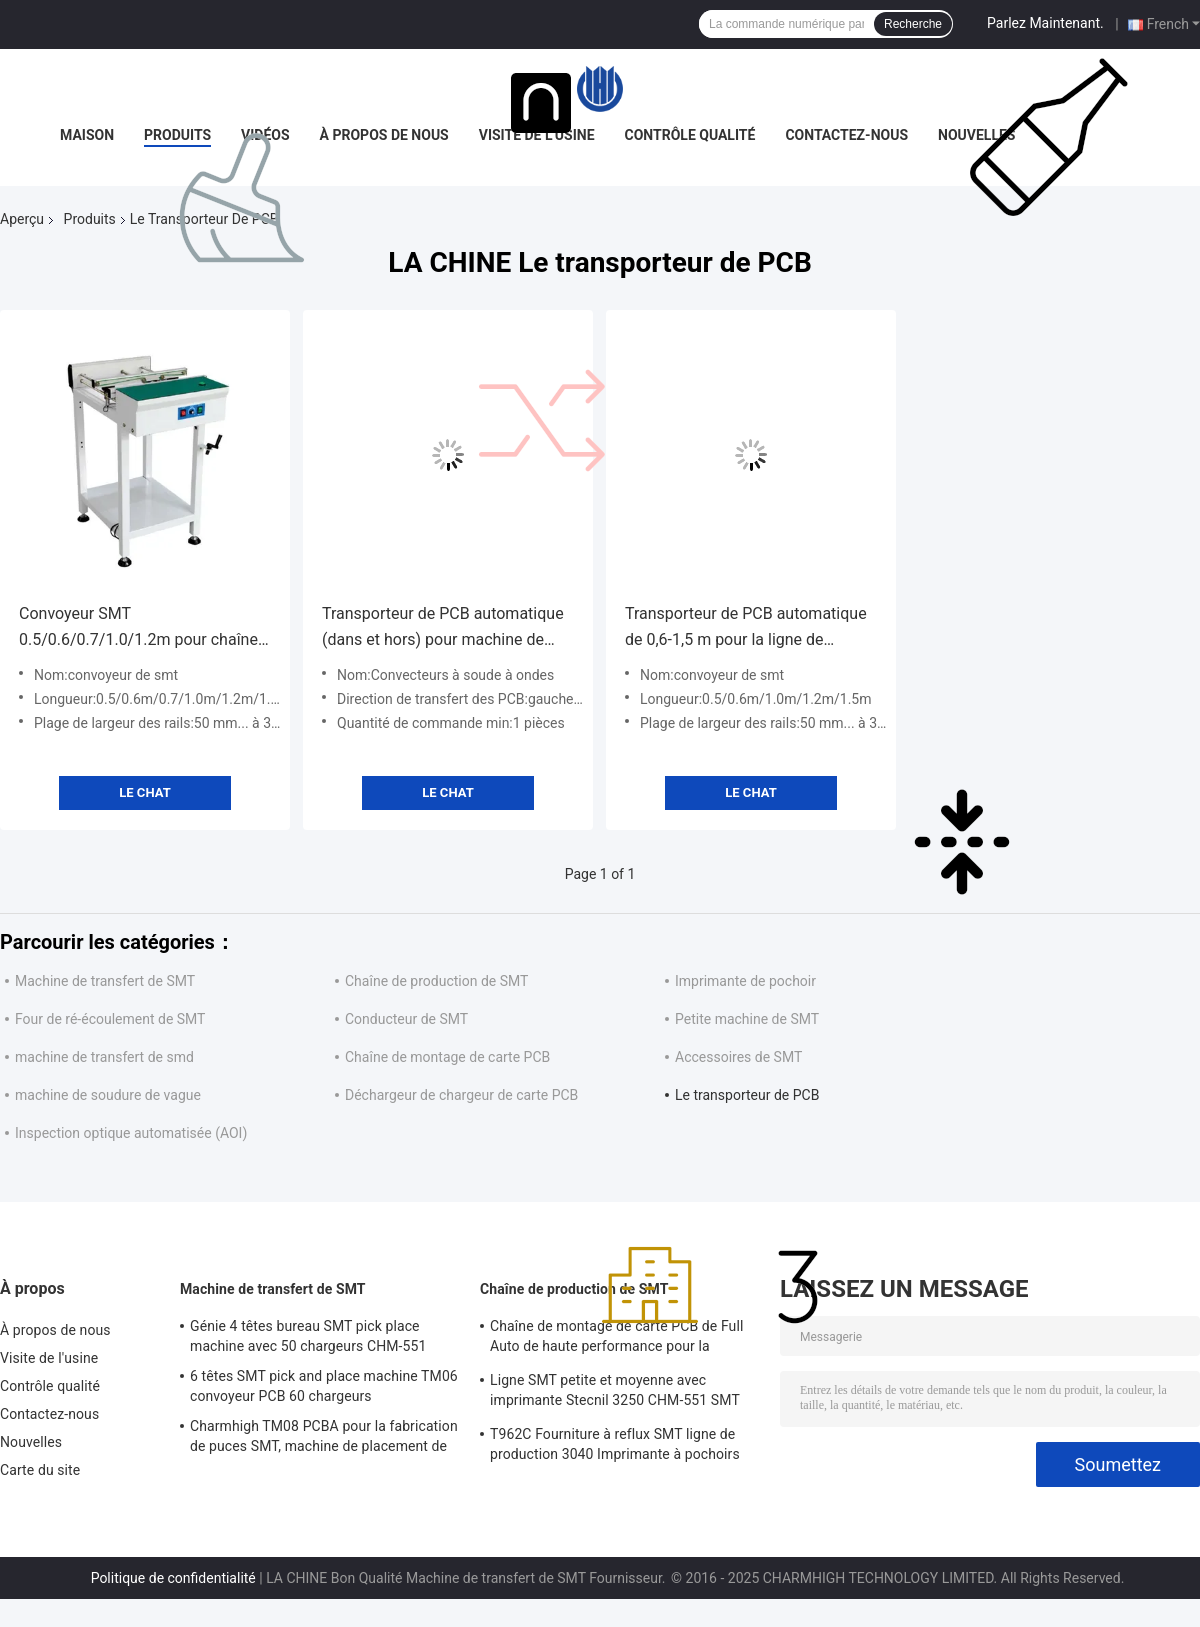  What do you see at coordinates (962, 842) in the screenshot?
I see `collapse or fold content section` at bounding box center [962, 842].